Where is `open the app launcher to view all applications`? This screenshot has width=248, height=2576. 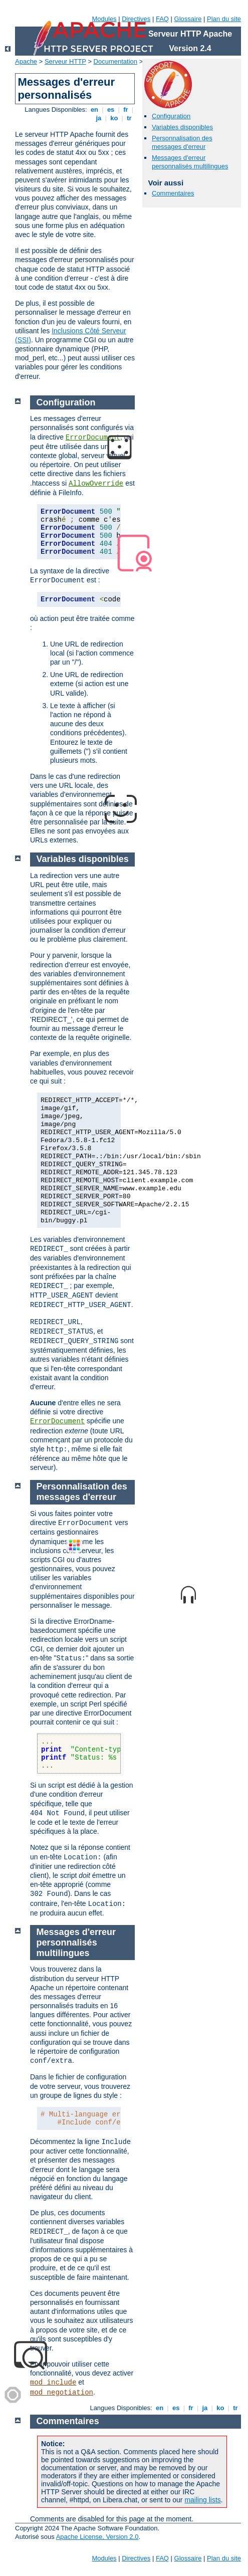
open the app launcher to view all applications is located at coordinates (74, 1545).